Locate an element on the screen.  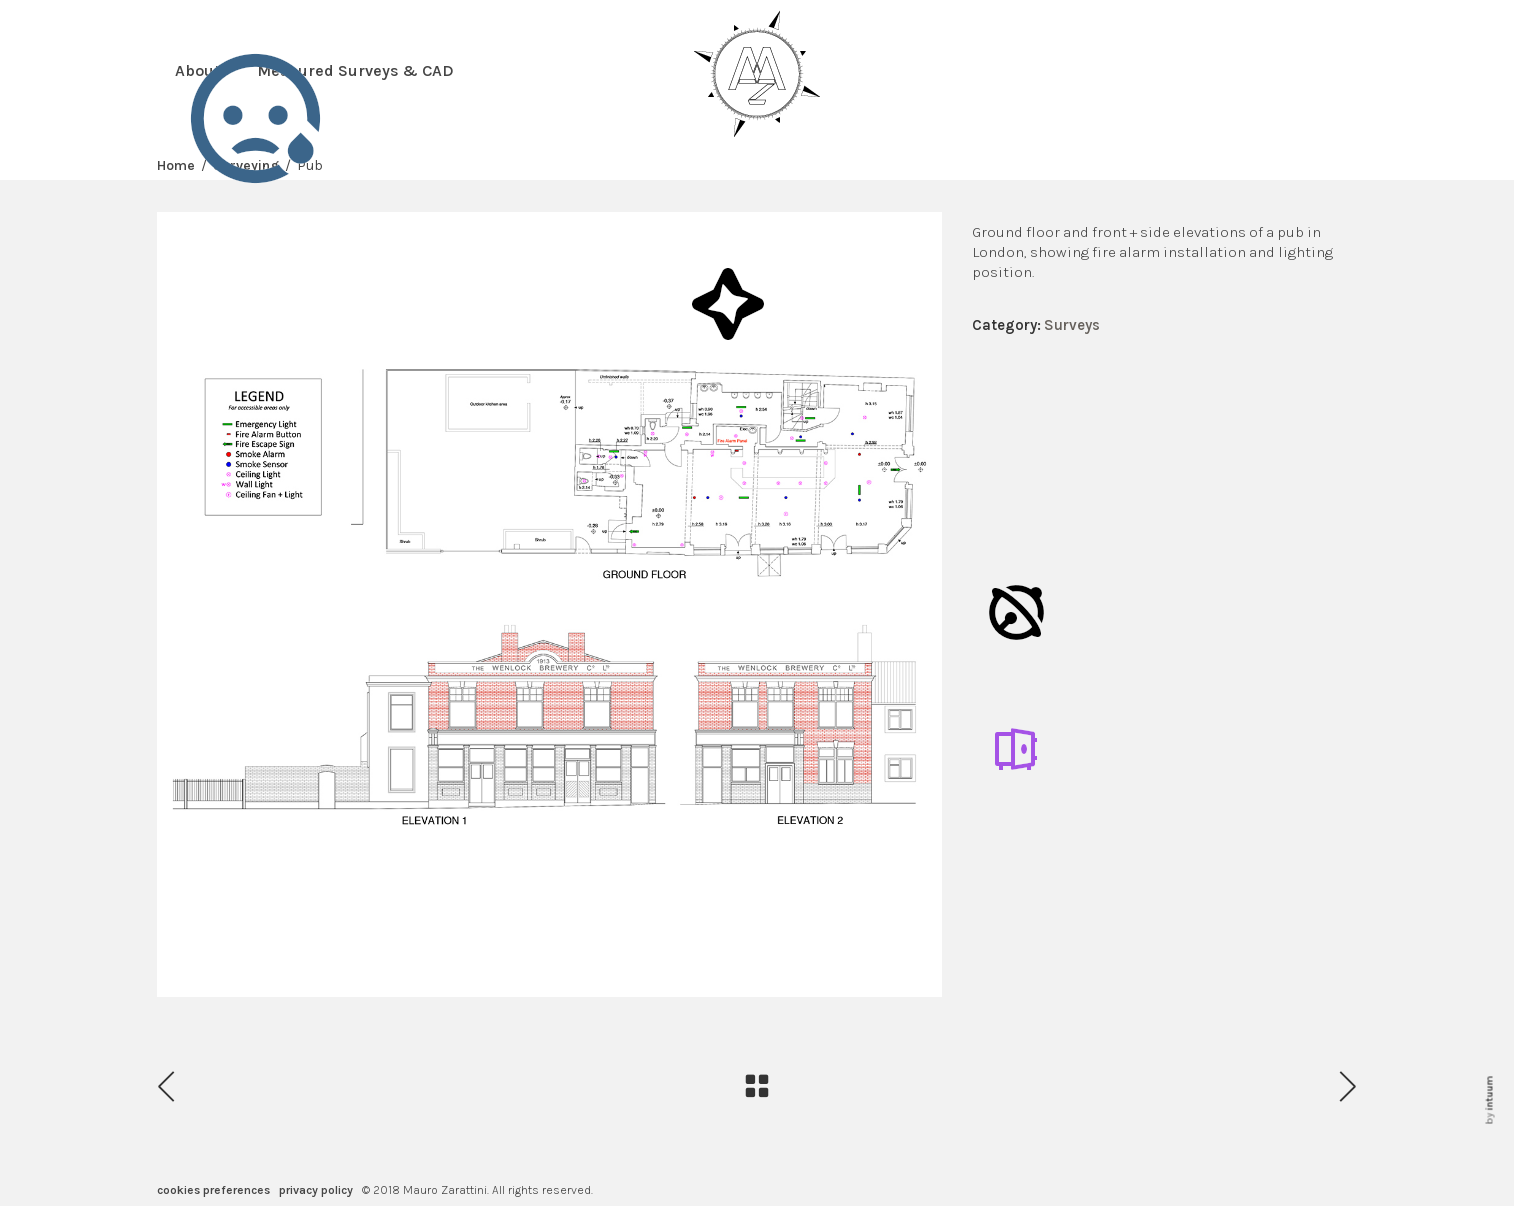
codemagic CI/CD platform logo is located at coordinates (728, 304).